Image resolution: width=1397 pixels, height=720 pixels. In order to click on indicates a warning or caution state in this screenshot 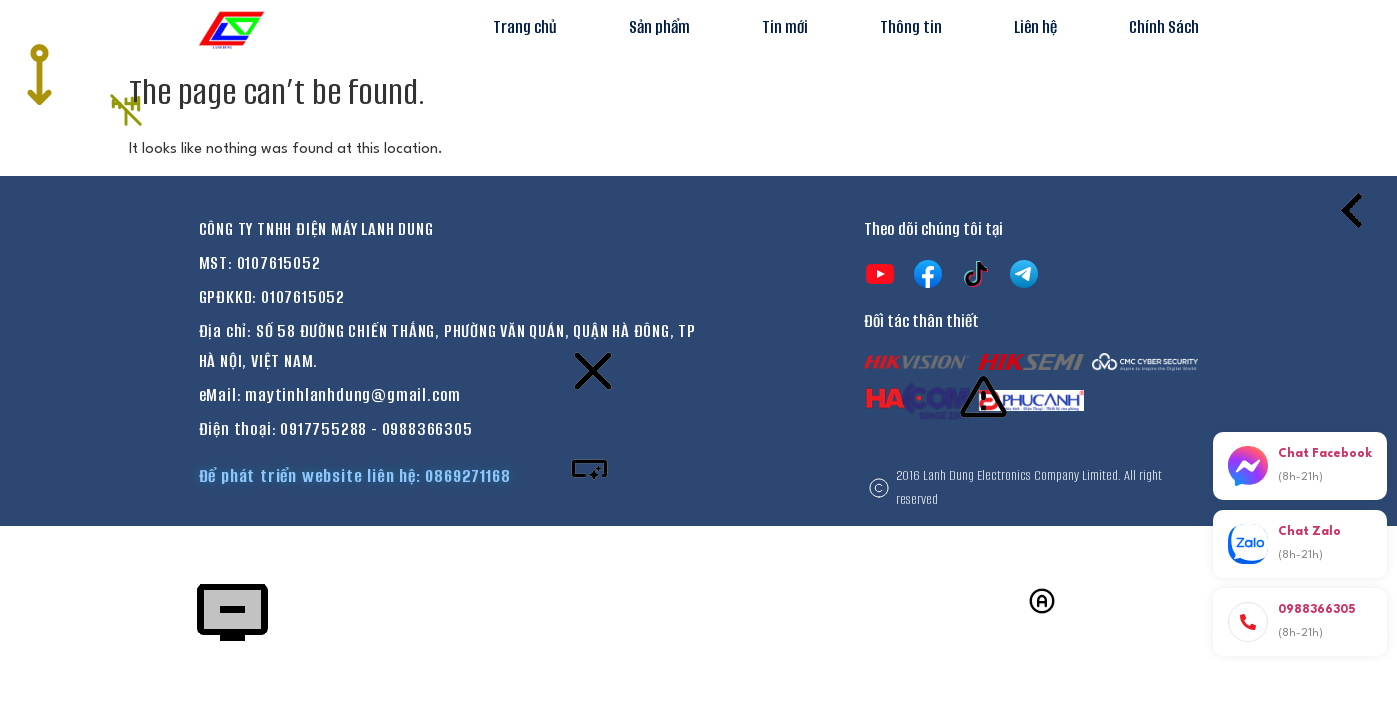, I will do `click(983, 395)`.